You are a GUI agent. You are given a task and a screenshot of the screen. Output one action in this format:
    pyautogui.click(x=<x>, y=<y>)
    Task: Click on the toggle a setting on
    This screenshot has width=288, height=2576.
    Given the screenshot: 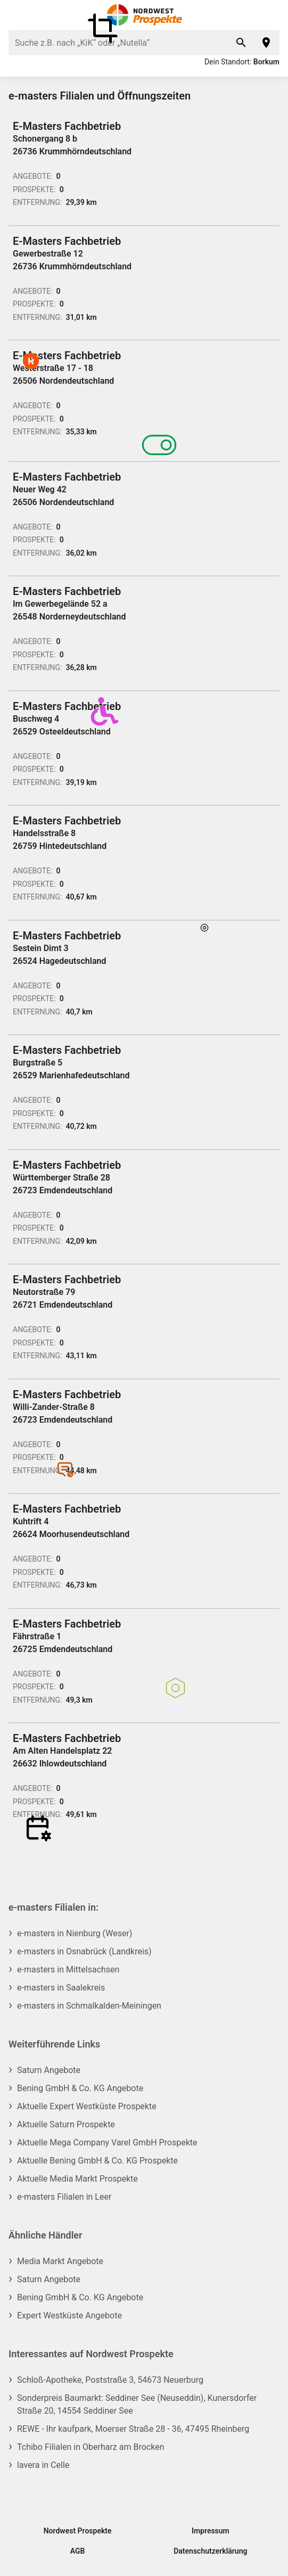 What is the action you would take?
    pyautogui.click(x=159, y=445)
    